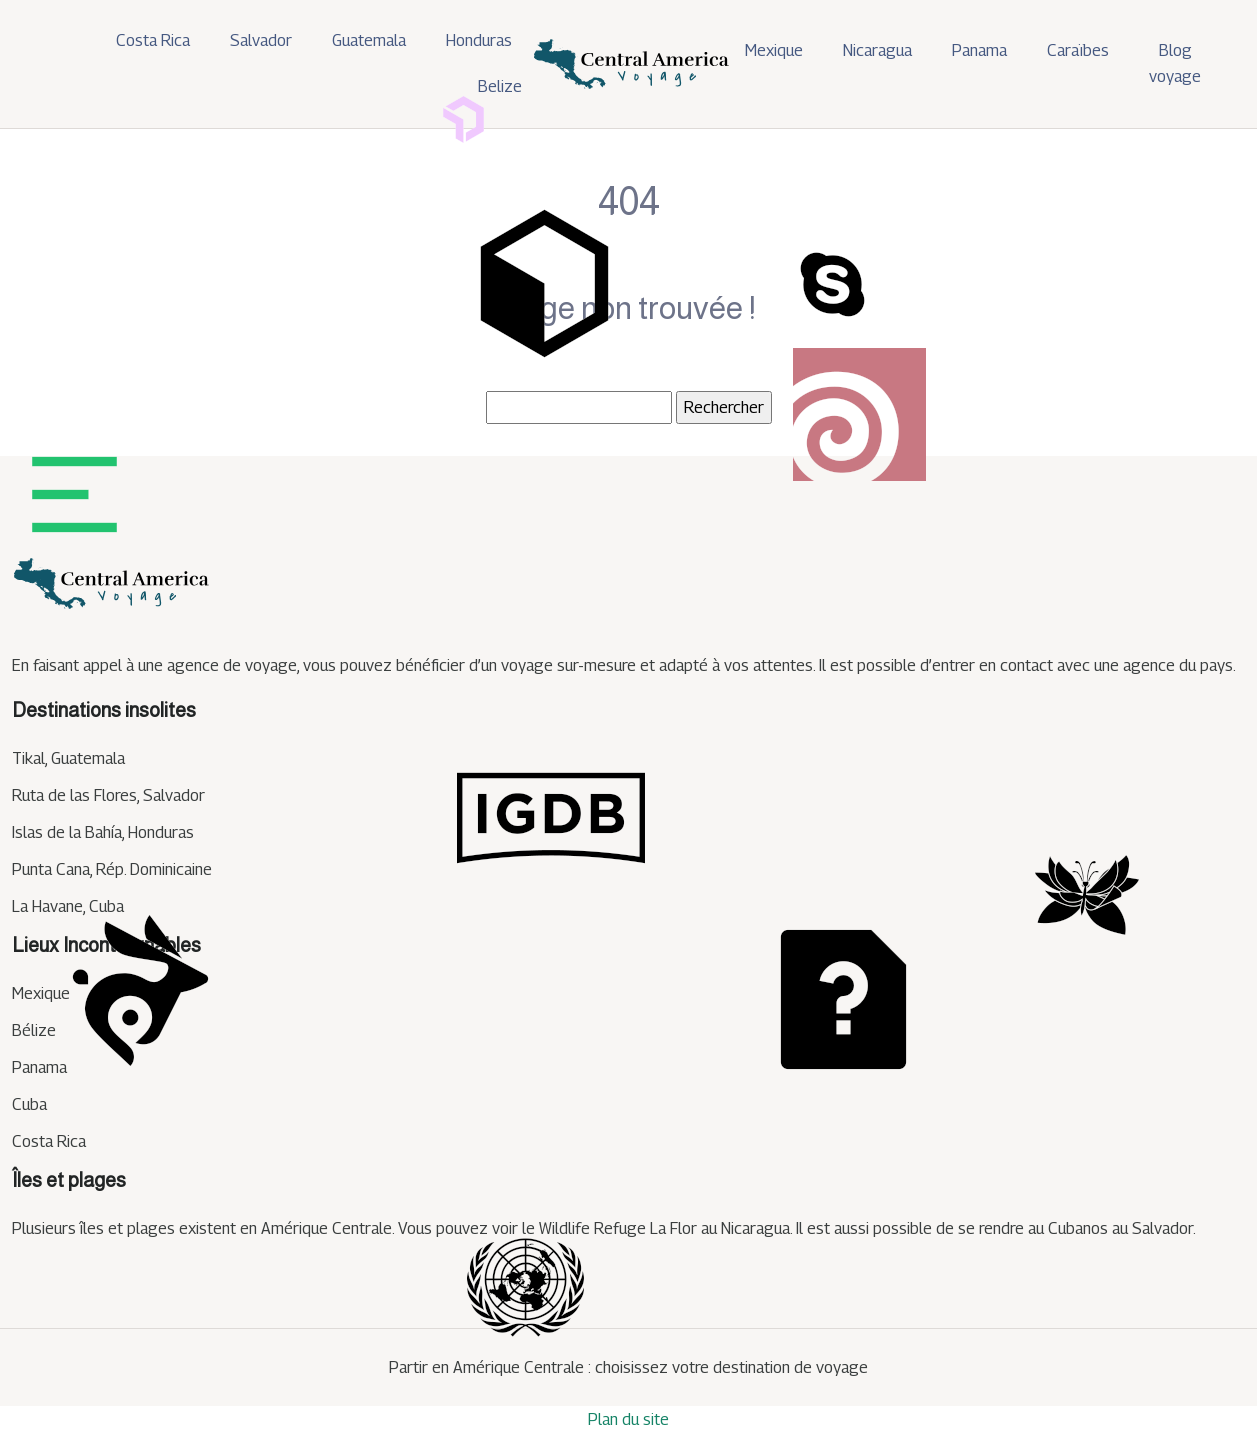 The width and height of the screenshot is (1257, 1433). Describe the element at coordinates (1087, 895) in the screenshot. I see `wiki.js documentation or knowledge base` at that location.